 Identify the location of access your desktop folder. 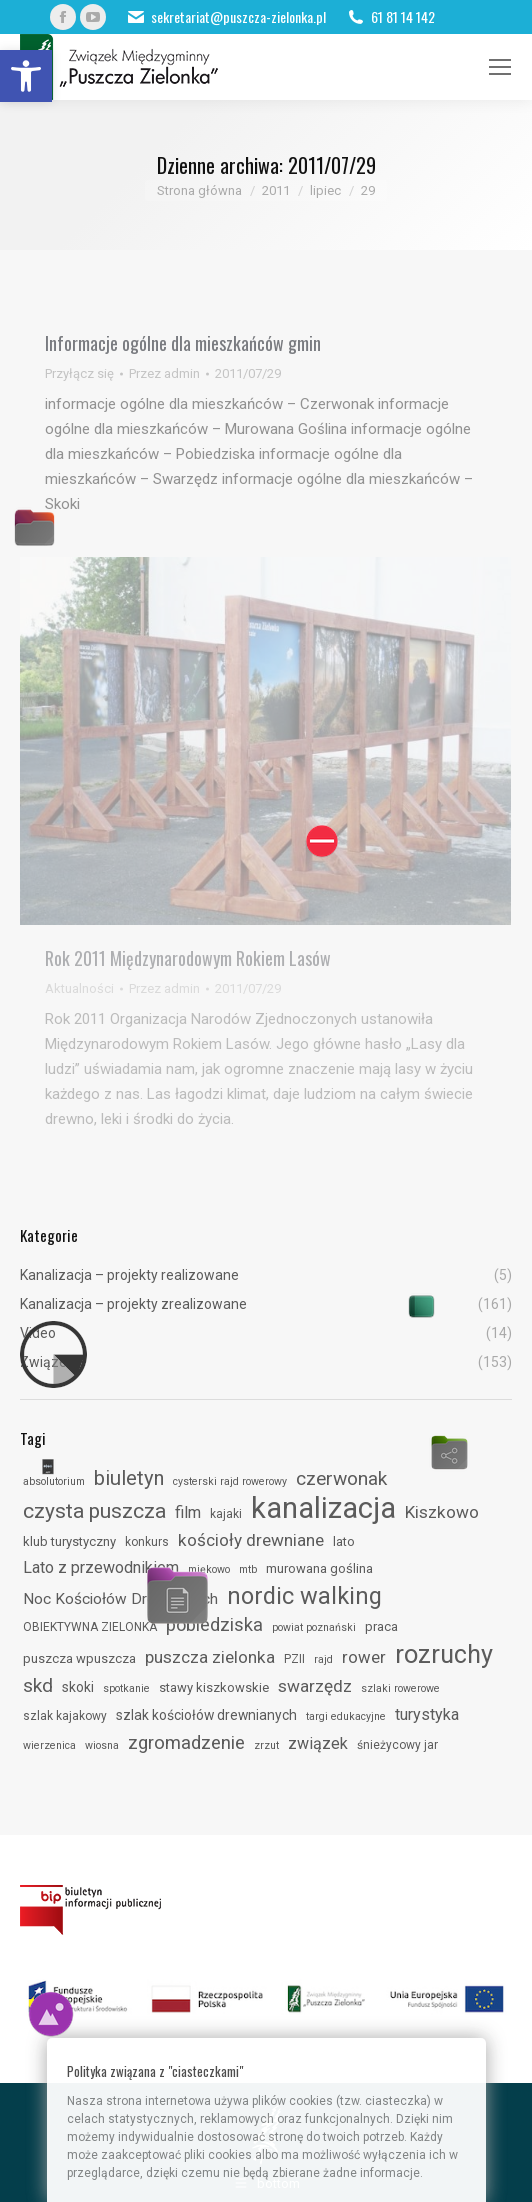
(421, 1305).